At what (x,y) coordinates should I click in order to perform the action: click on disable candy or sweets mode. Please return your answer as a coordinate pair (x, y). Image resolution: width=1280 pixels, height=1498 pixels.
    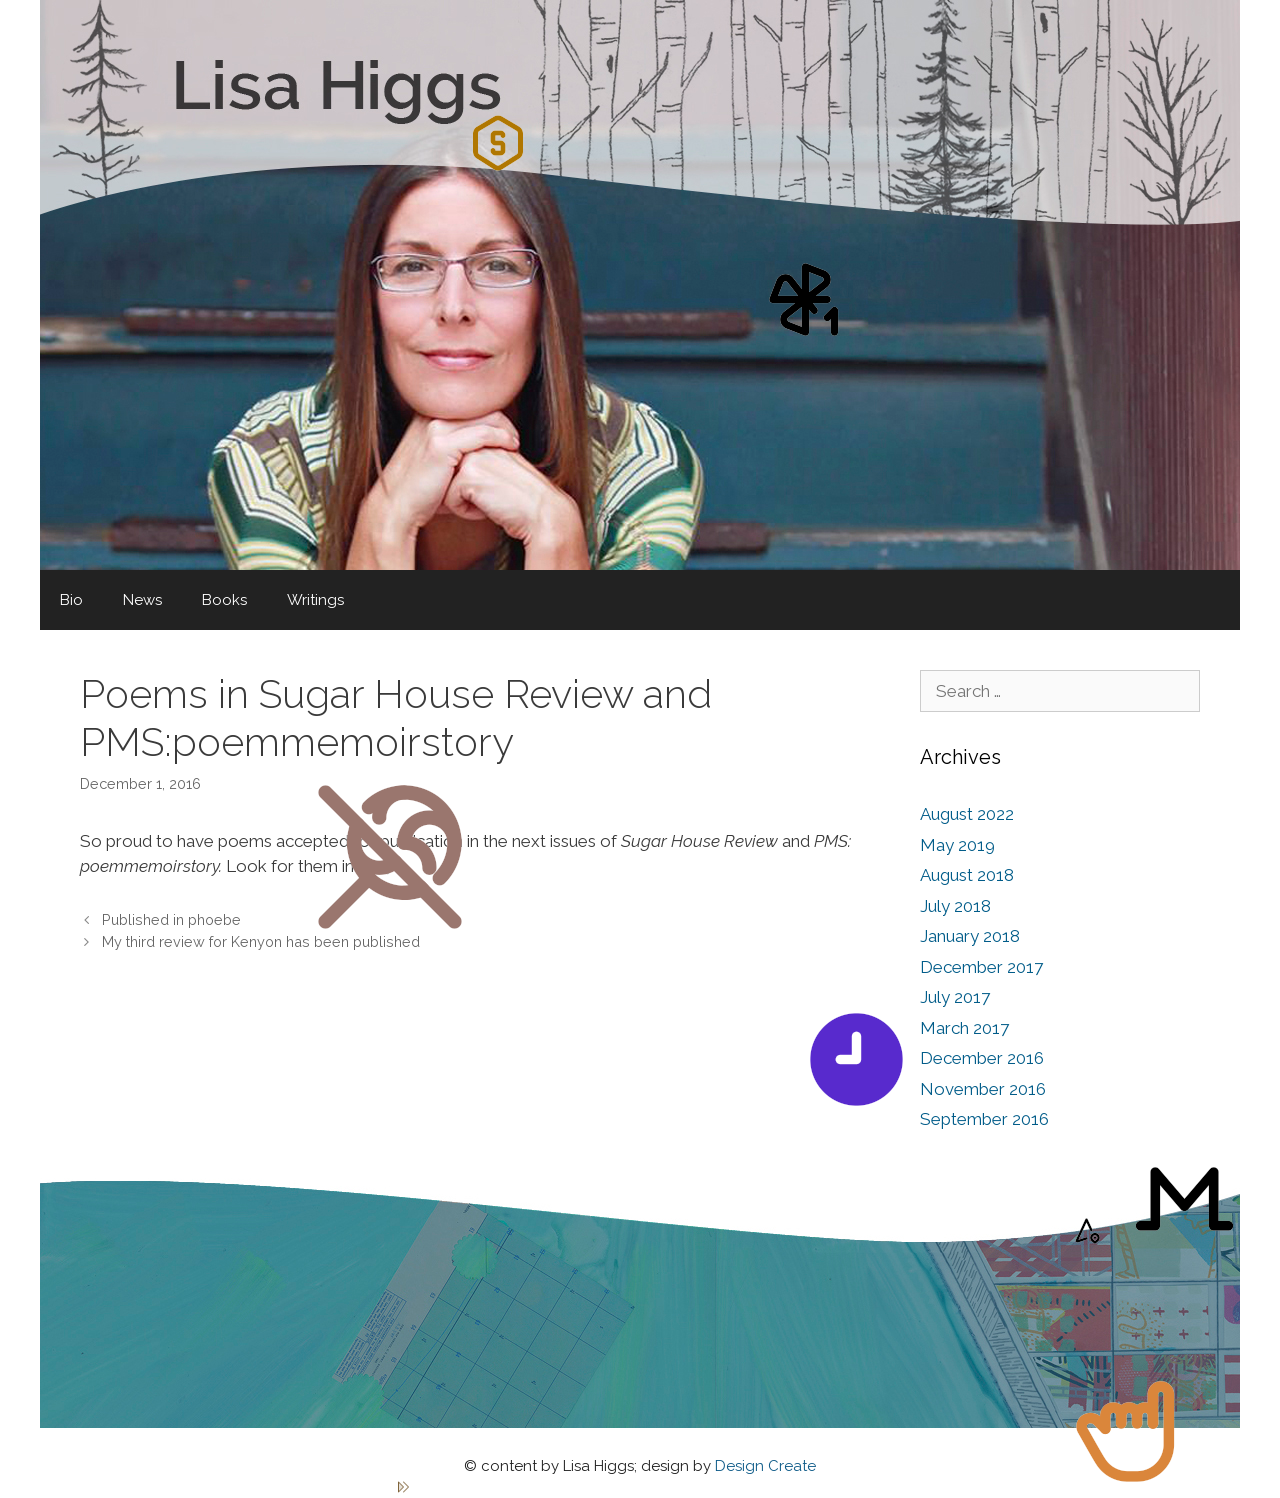
    Looking at the image, I should click on (390, 857).